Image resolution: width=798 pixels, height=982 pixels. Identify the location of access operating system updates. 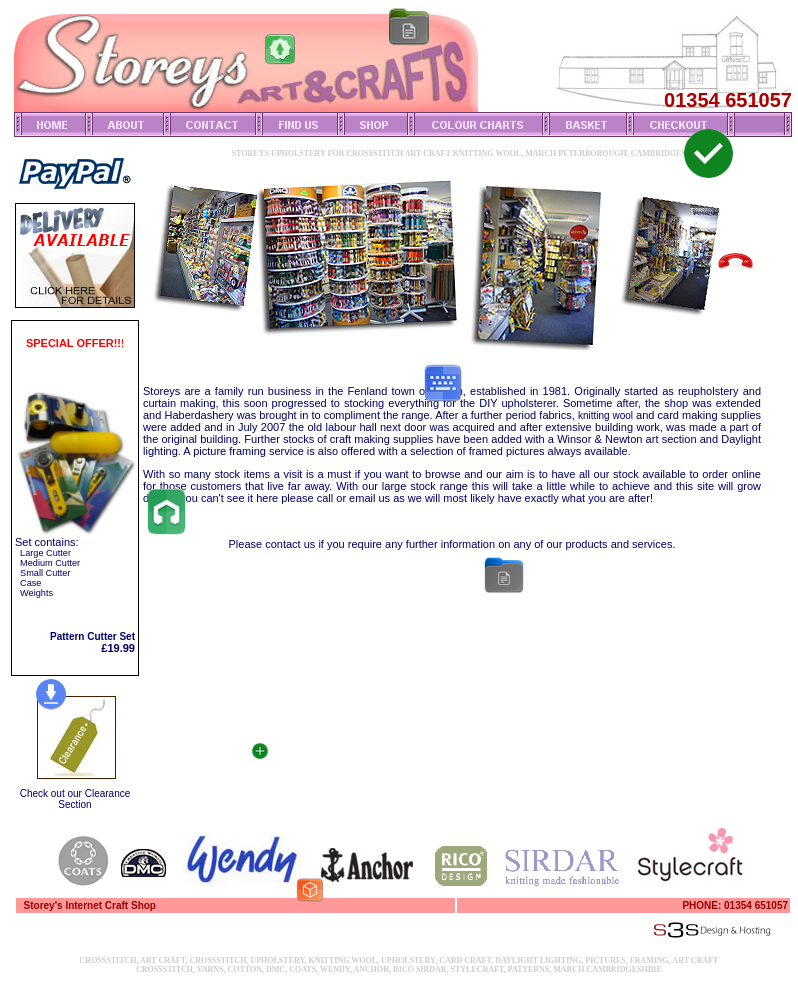
(280, 49).